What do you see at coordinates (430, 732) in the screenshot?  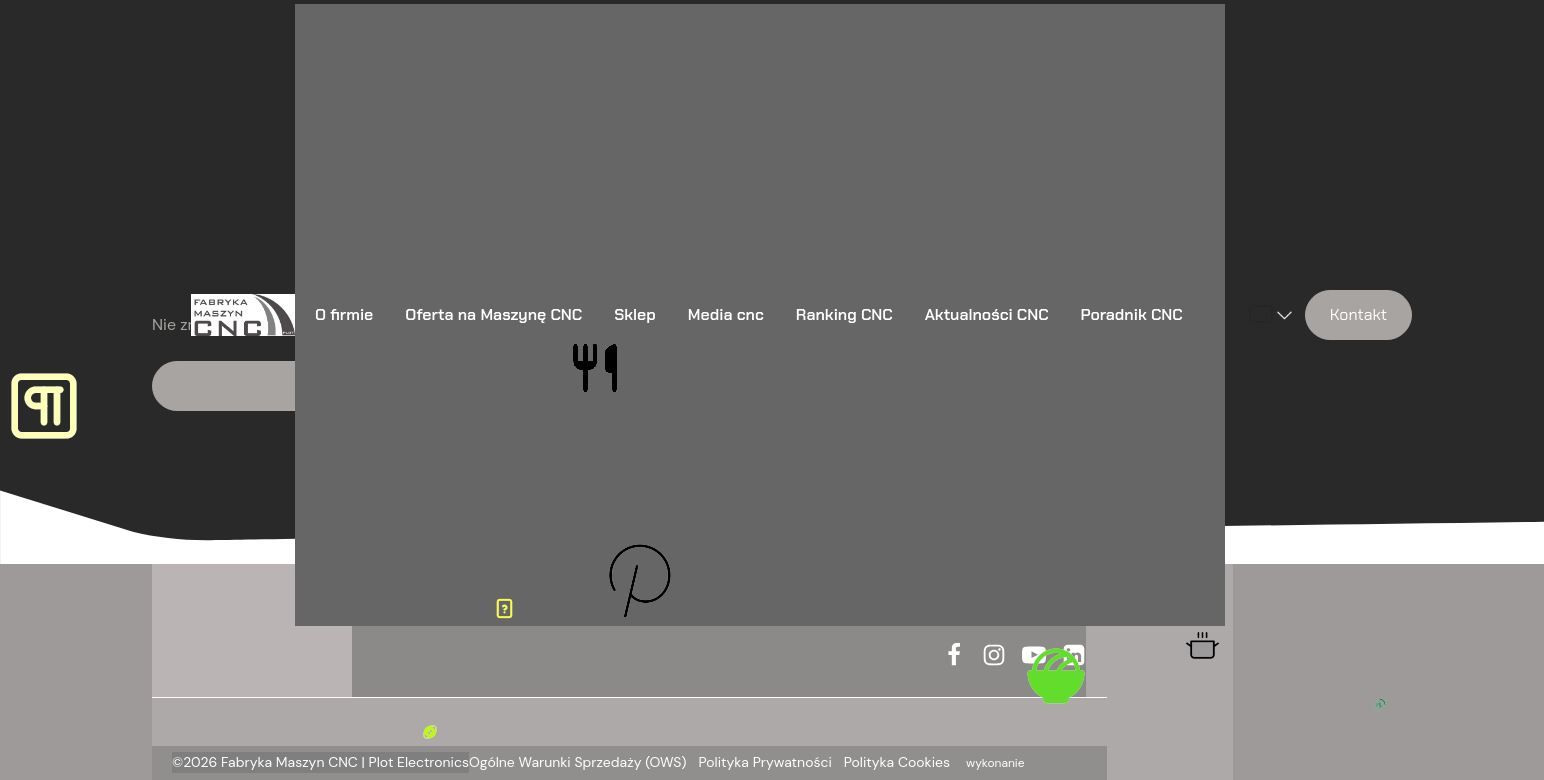 I see `access sports scores and updates` at bounding box center [430, 732].